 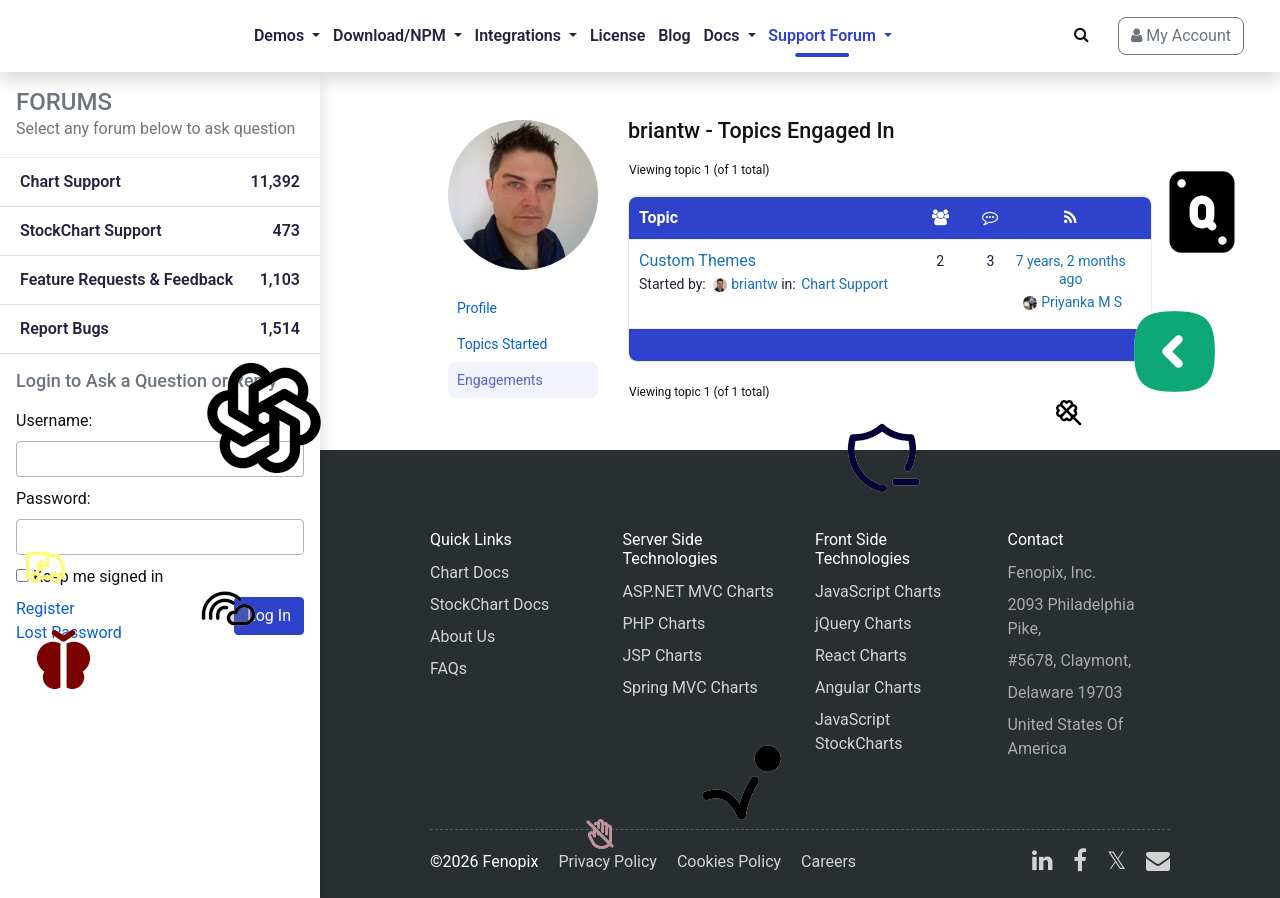 What do you see at coordinates (228, 607) in the screenshot?
I see `weather forecast showing partly cloudy with rainbow` at bounding box center [228, 607].